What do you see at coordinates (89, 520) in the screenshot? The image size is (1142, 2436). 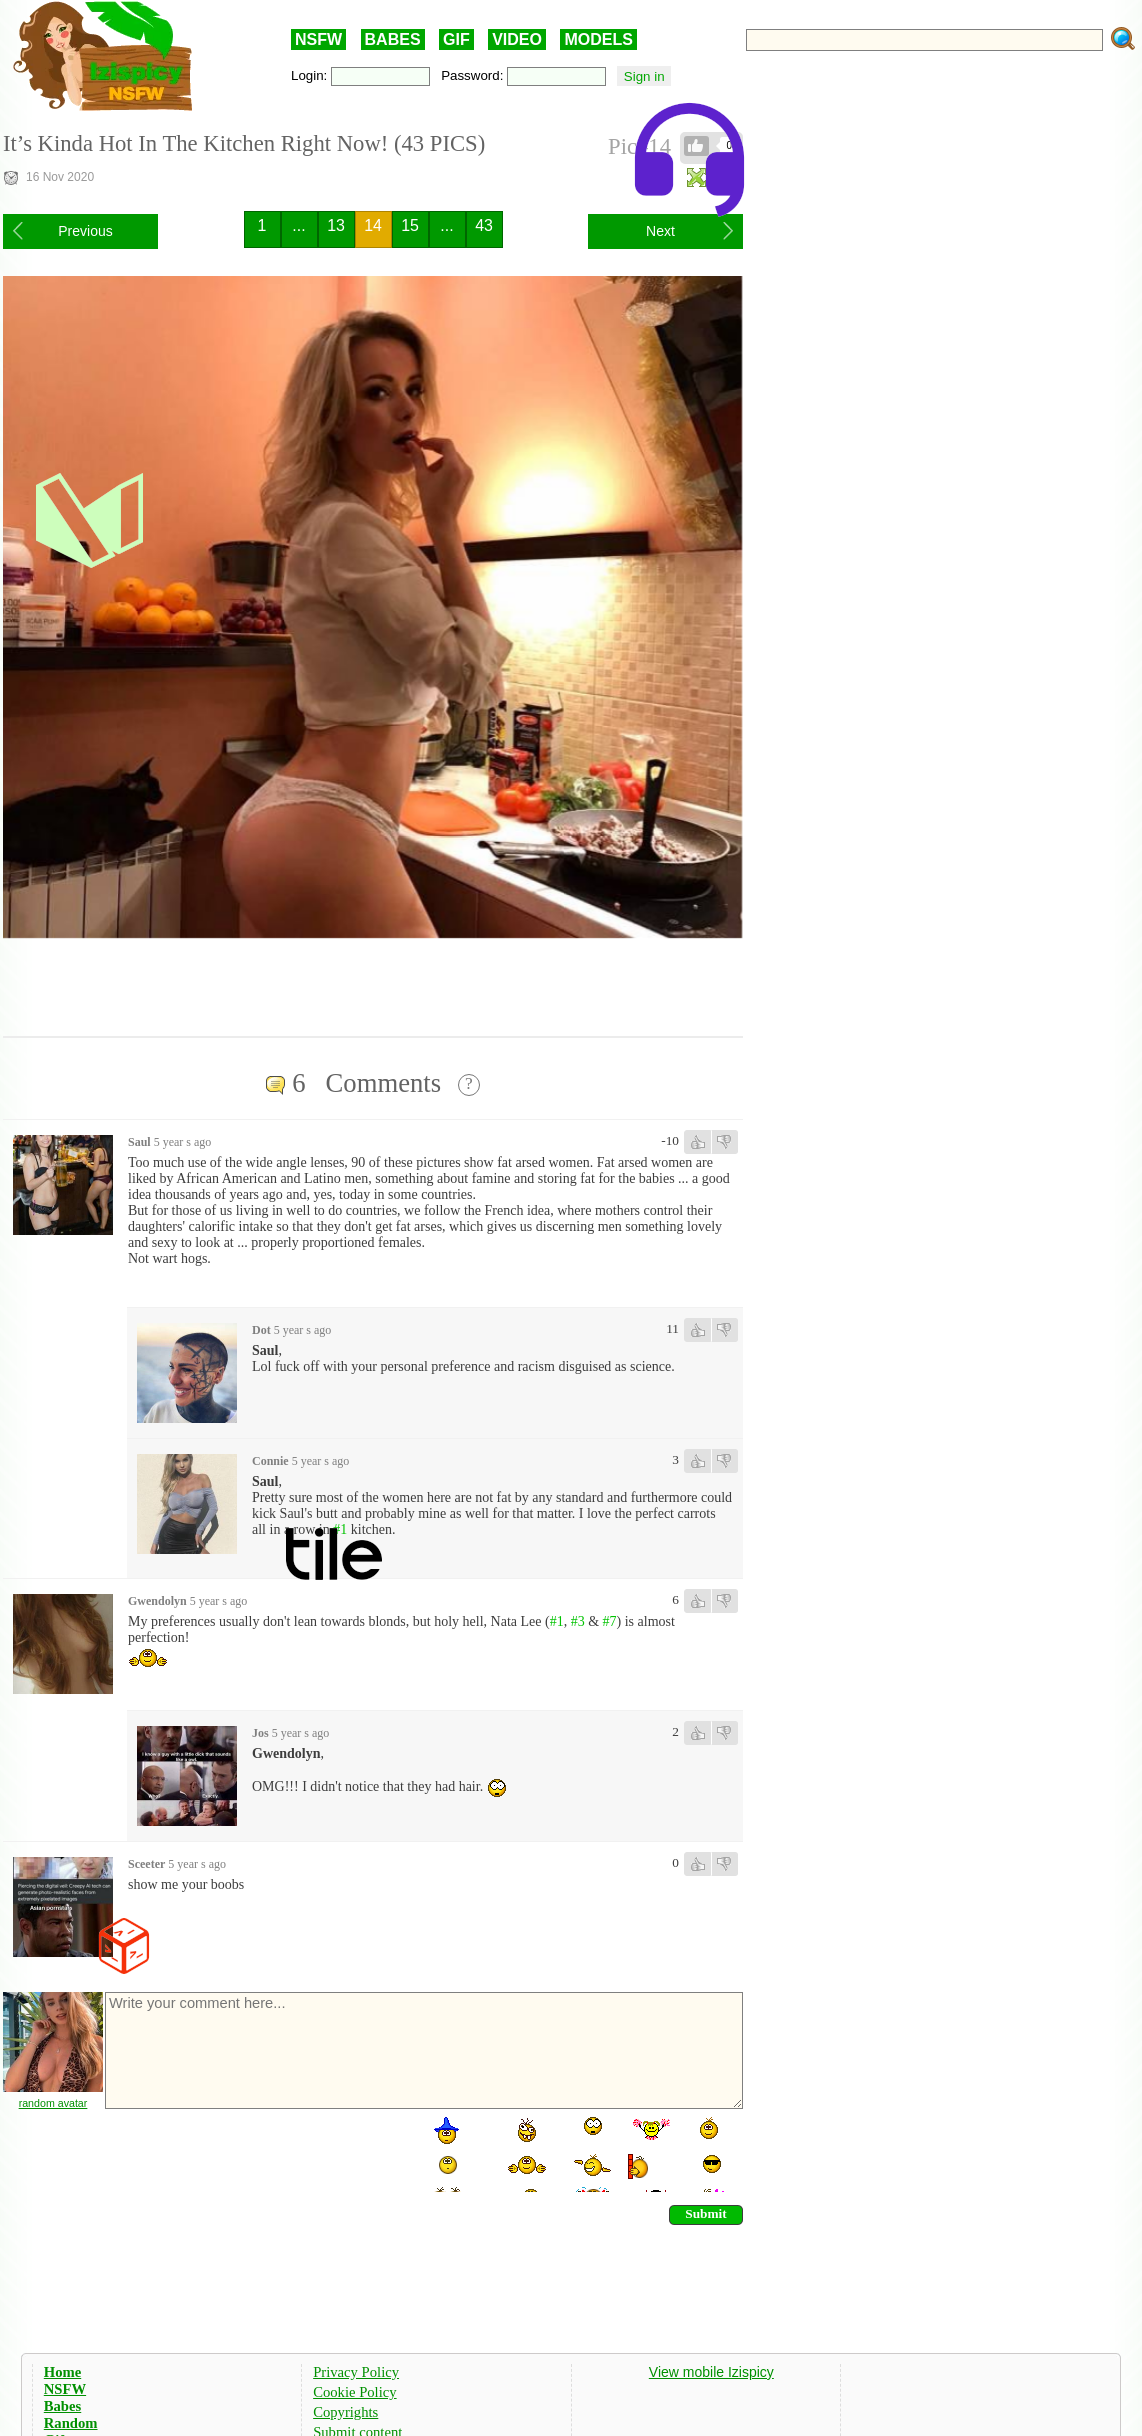 I see `visit Material for MkDocs documentation` at bounding box center [89, 520].